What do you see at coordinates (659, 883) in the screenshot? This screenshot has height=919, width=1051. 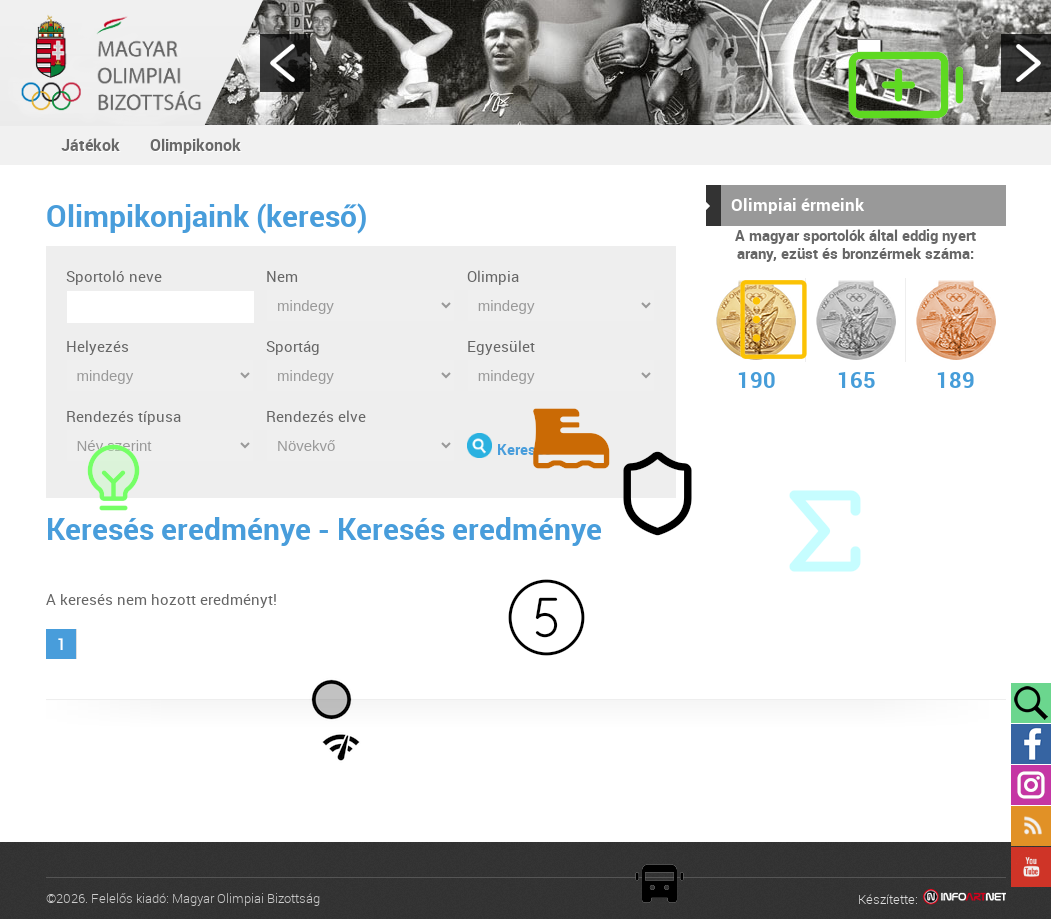 I see `view public transit options` at bounding box center [659, 883].